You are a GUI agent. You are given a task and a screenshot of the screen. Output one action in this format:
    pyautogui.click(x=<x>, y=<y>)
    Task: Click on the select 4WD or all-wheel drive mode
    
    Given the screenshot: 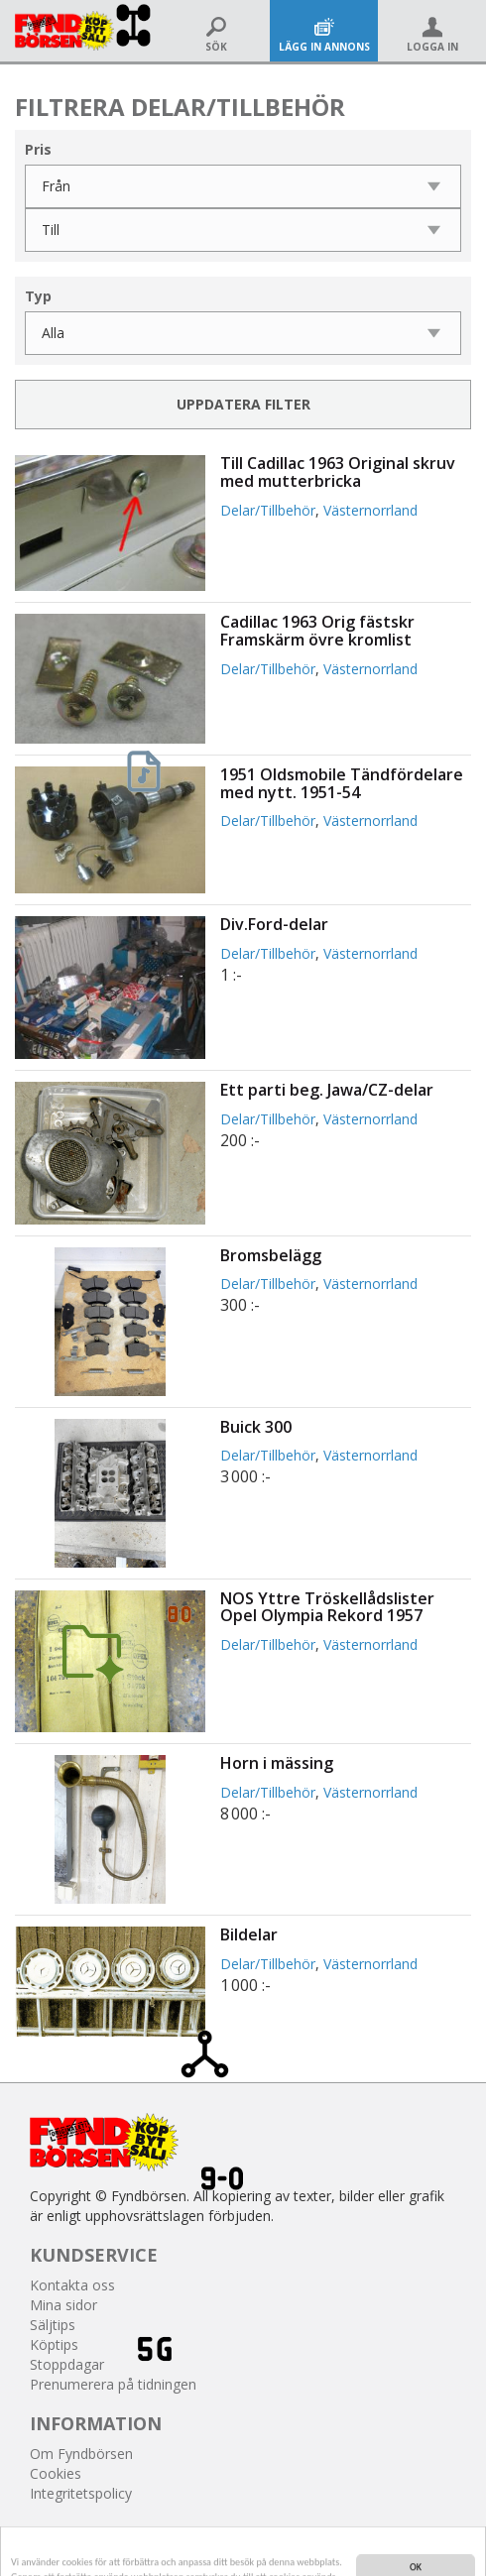 What is the action you would take?
    pyautogui.click(x=133, y=25)
    